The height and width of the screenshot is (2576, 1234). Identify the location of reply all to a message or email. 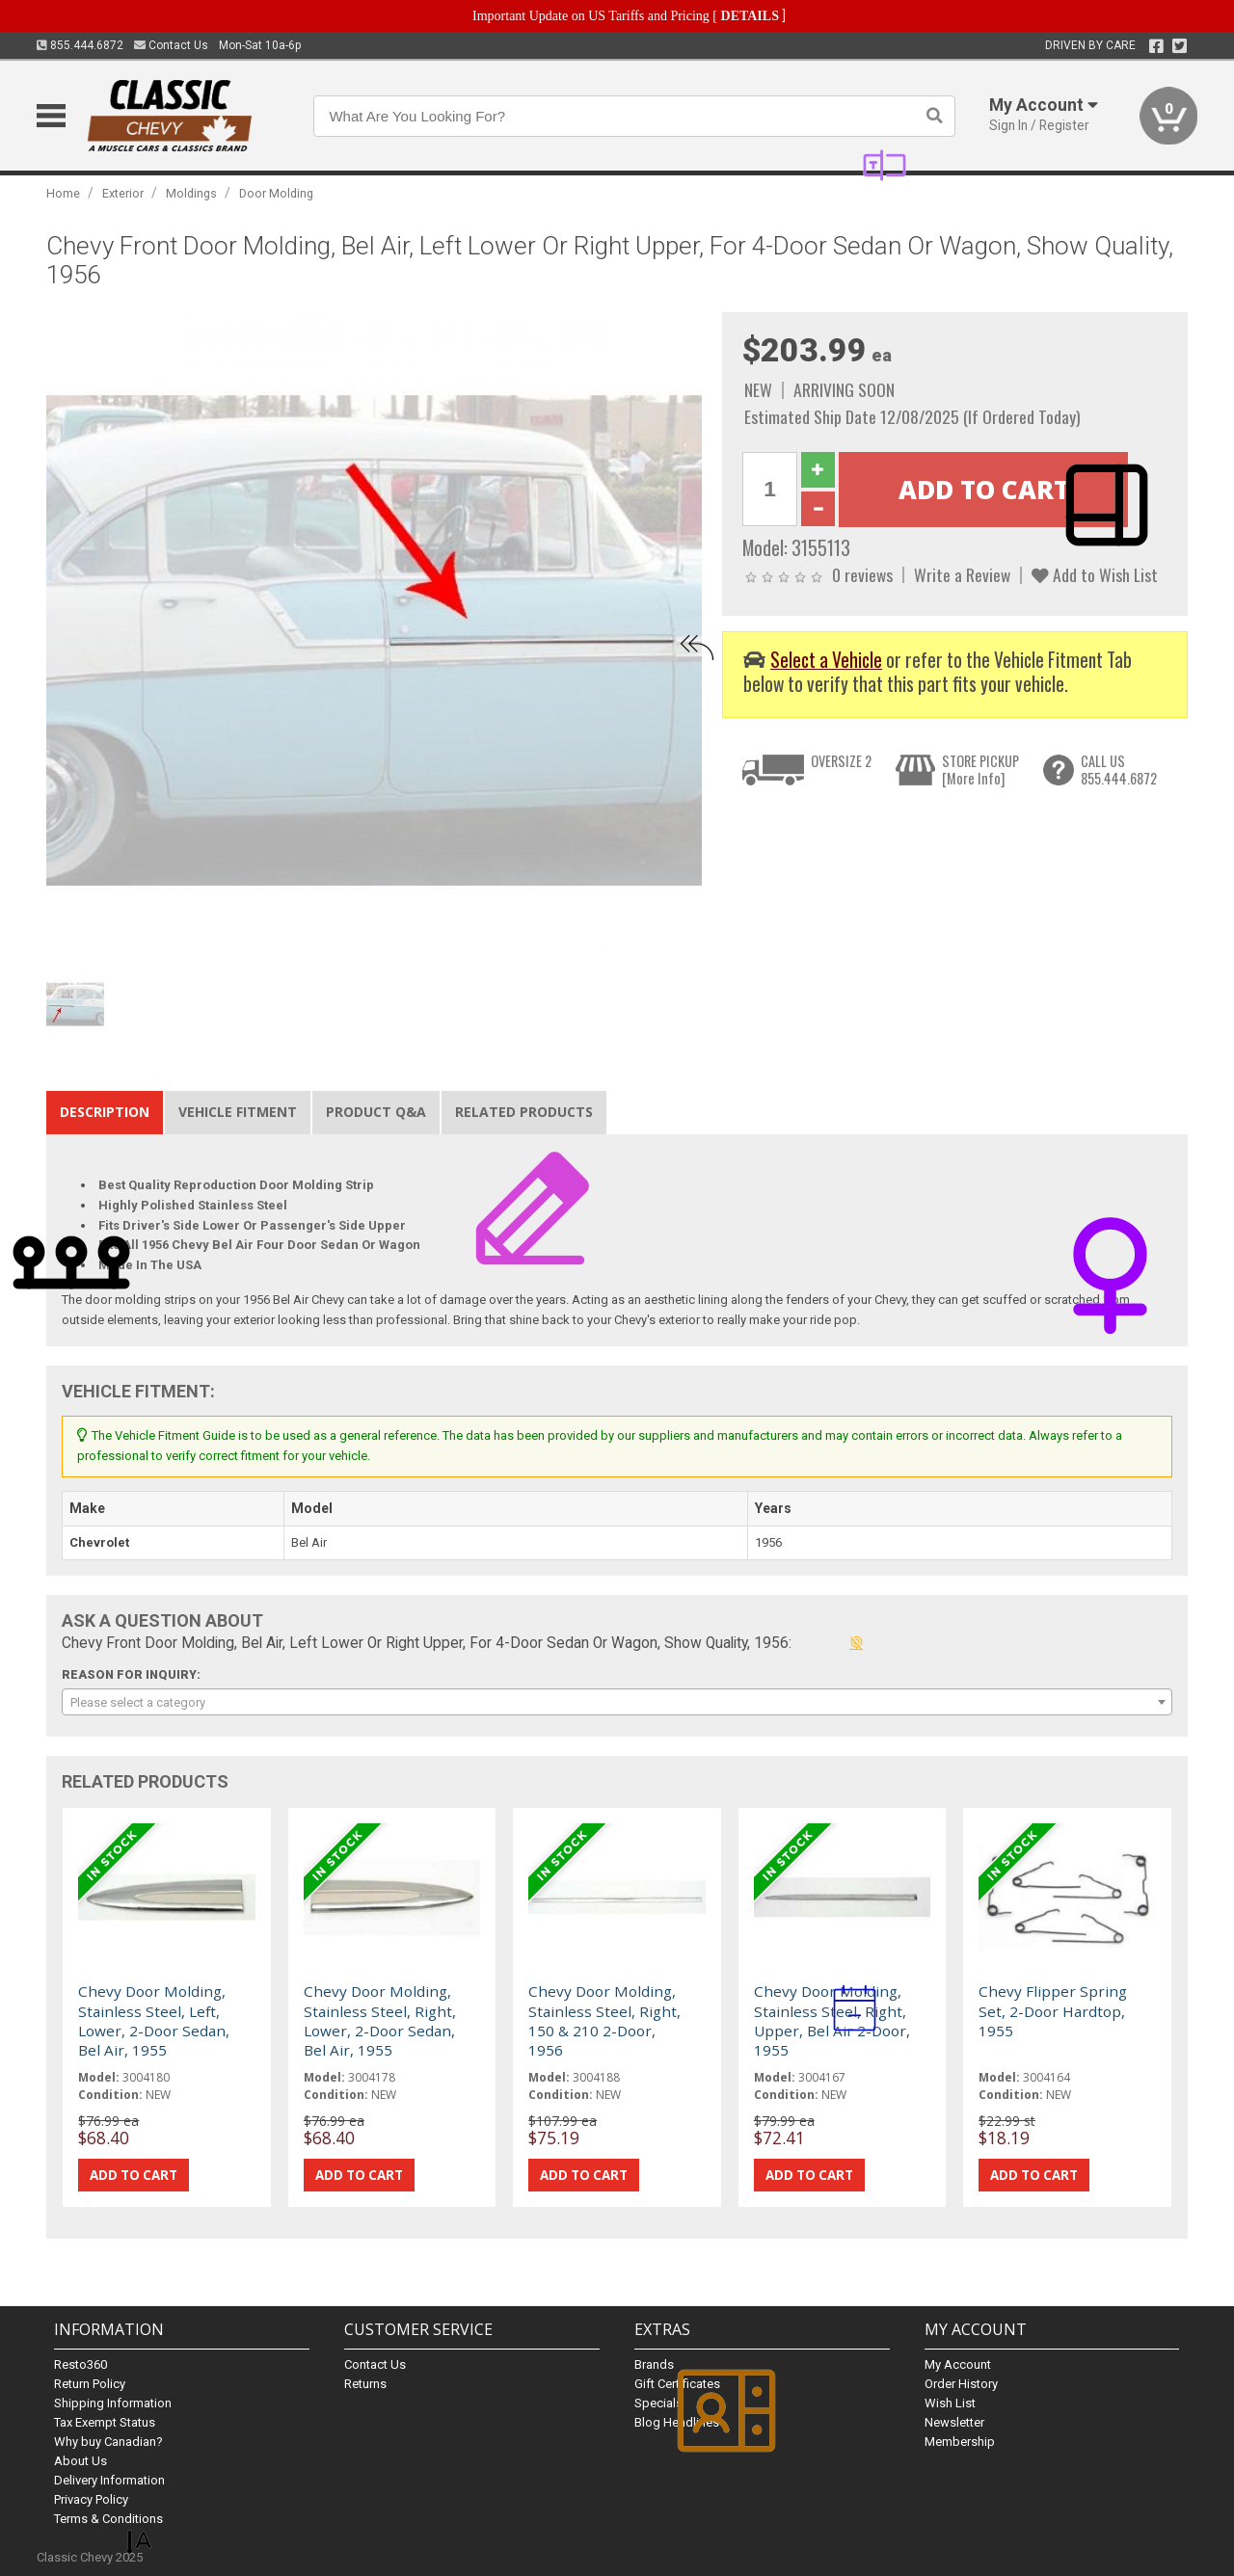
(697, 648).